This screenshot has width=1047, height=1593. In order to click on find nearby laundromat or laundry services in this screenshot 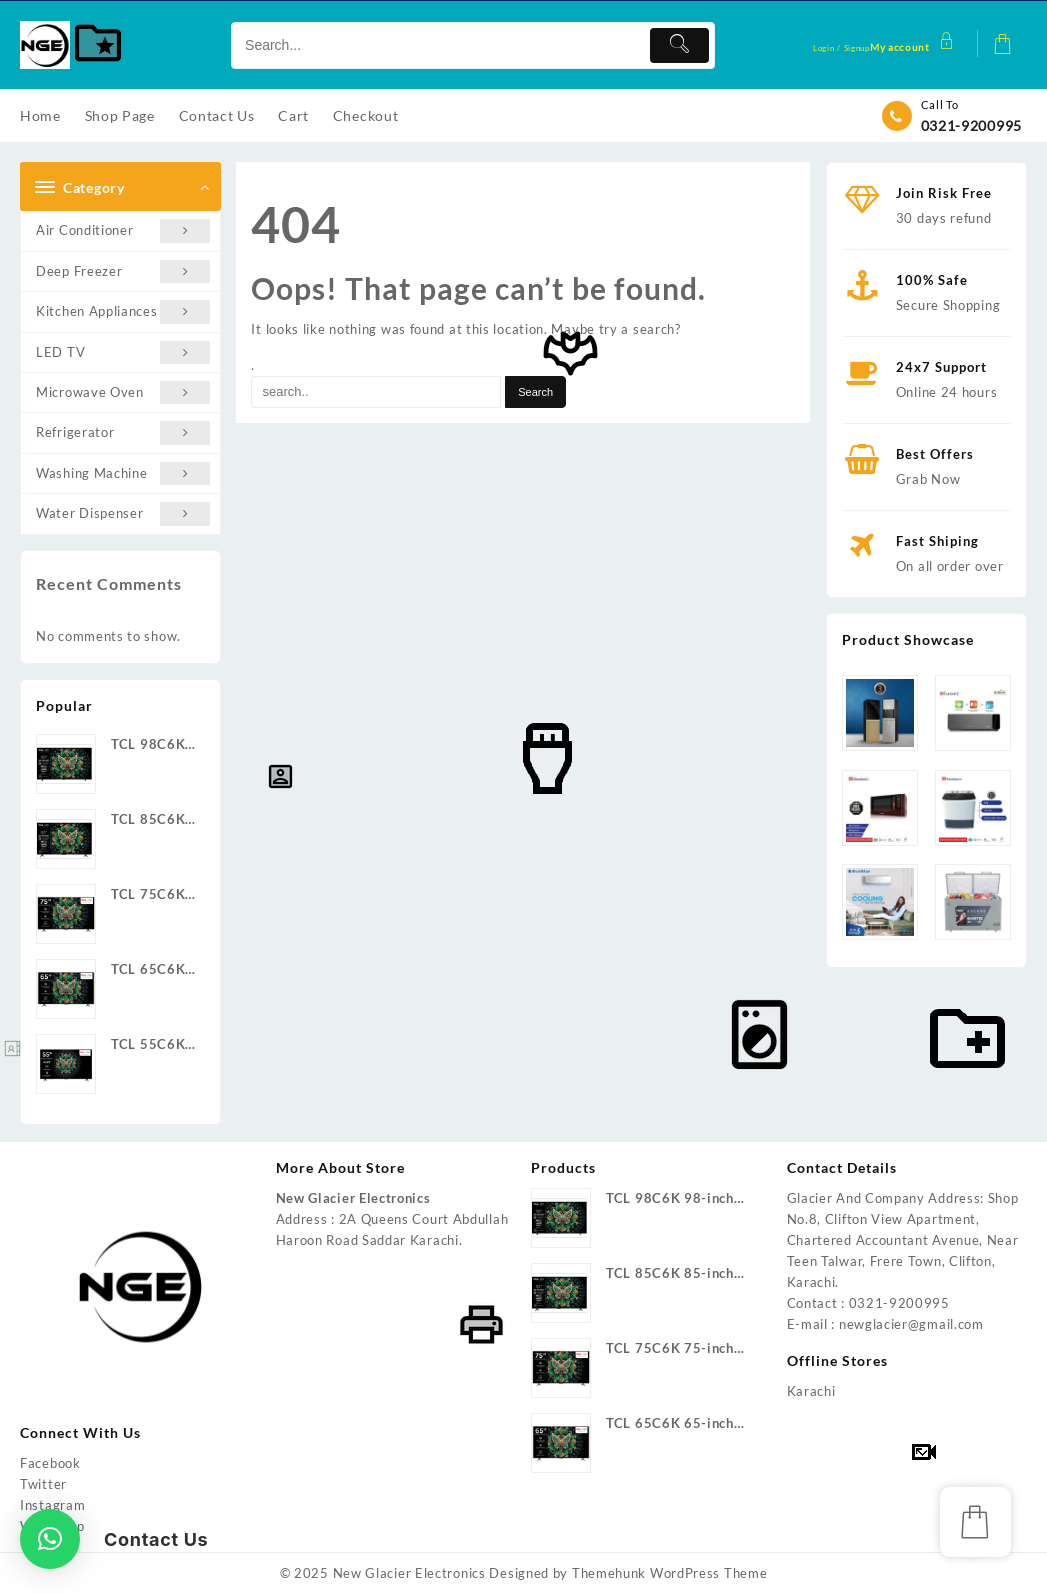, I will do `click(759, 1034)`.